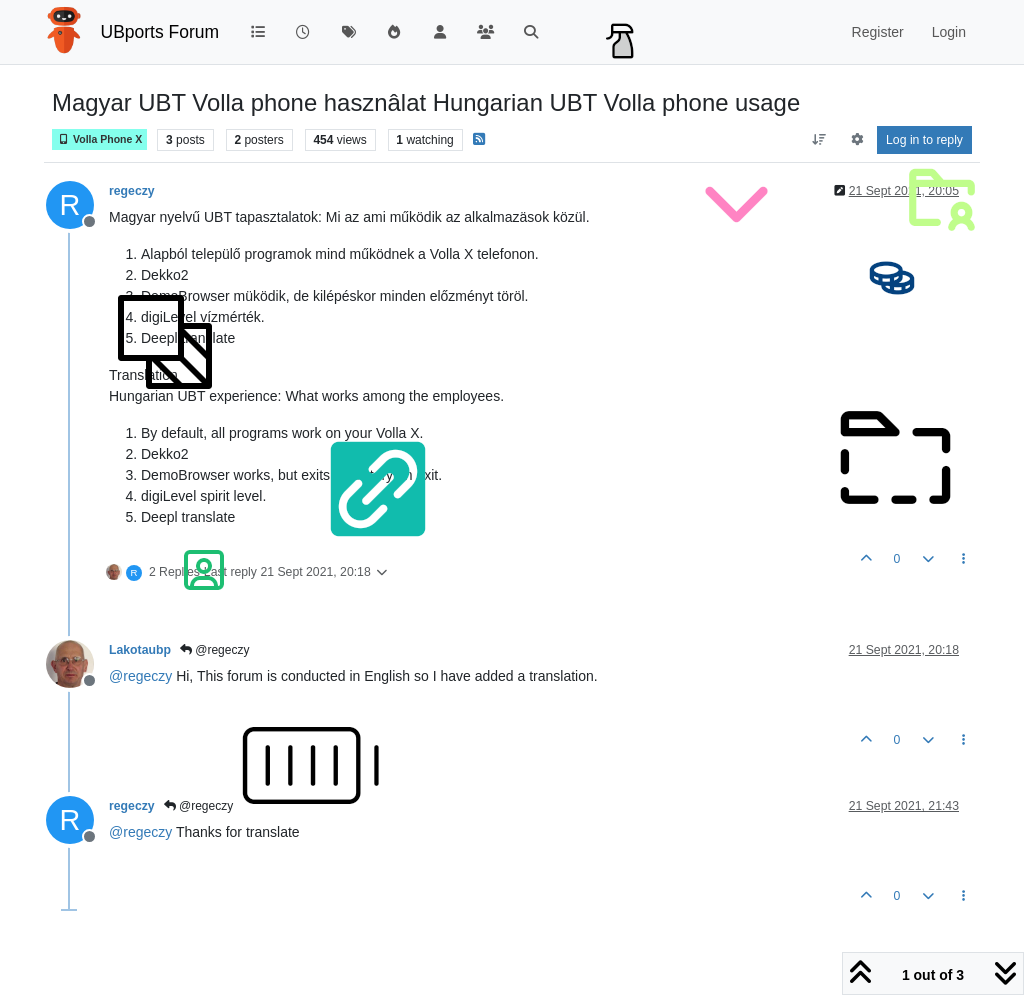 The image size is (1024, 995). I want to click on view user profile, so click(204, 570).